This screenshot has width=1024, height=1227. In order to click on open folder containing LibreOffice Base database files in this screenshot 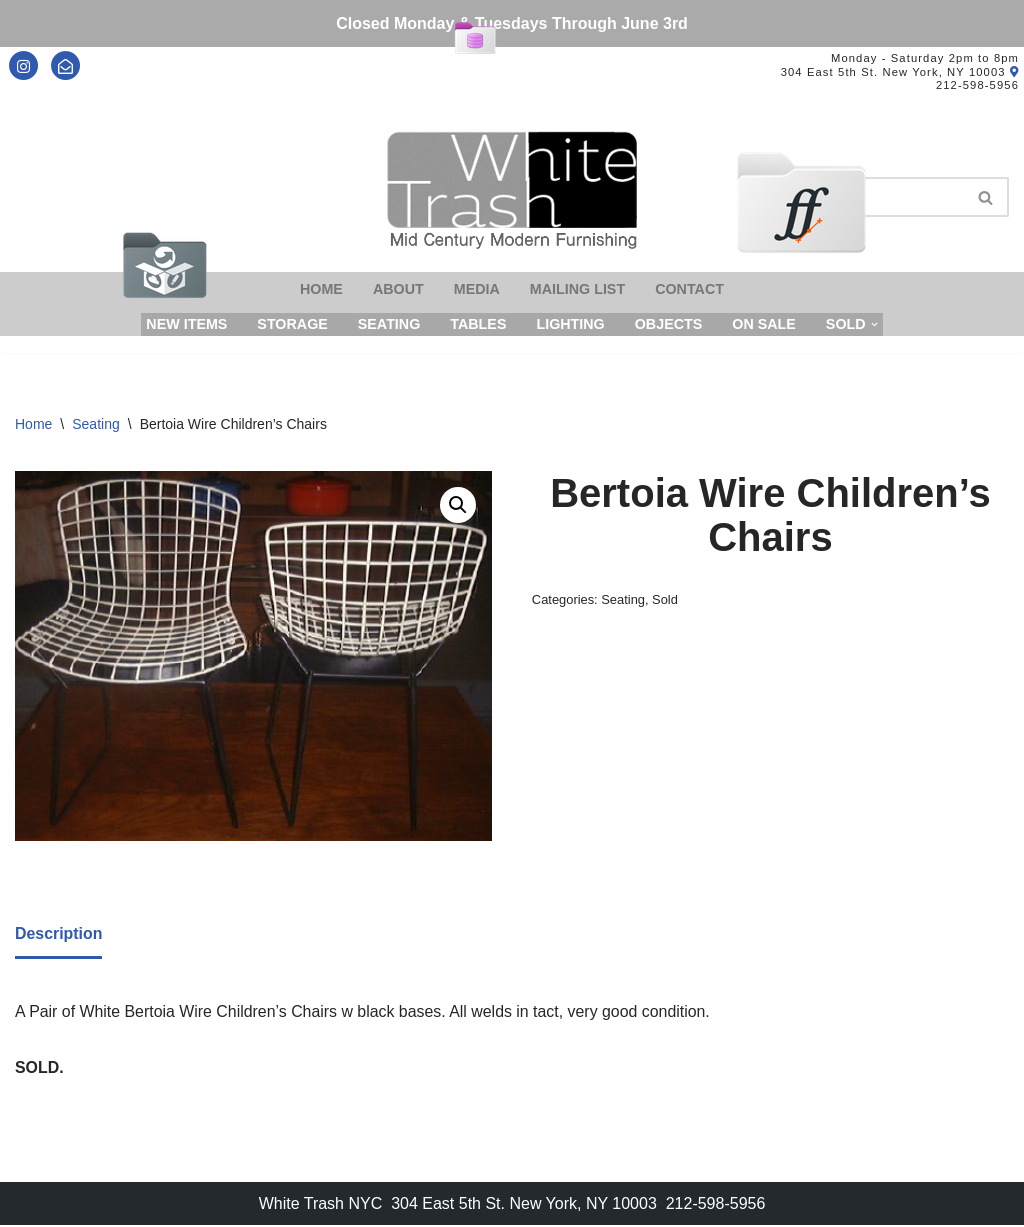, I will do `click(475, 39)`.